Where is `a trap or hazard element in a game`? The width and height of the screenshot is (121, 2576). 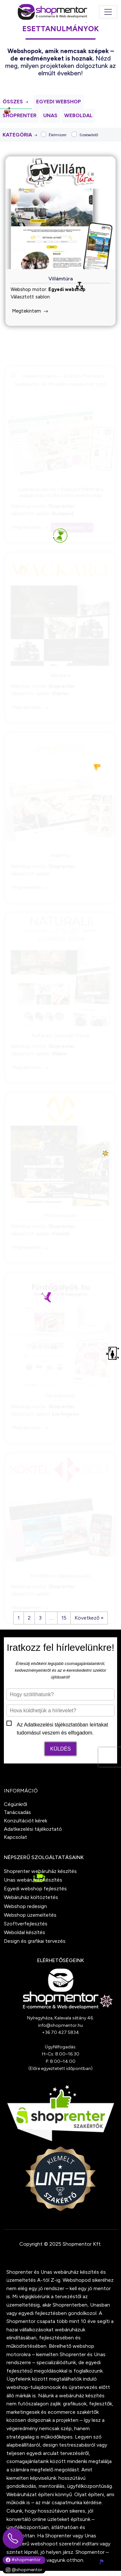 a trap or hazard element in a game is located at coordinates (106, 2001).